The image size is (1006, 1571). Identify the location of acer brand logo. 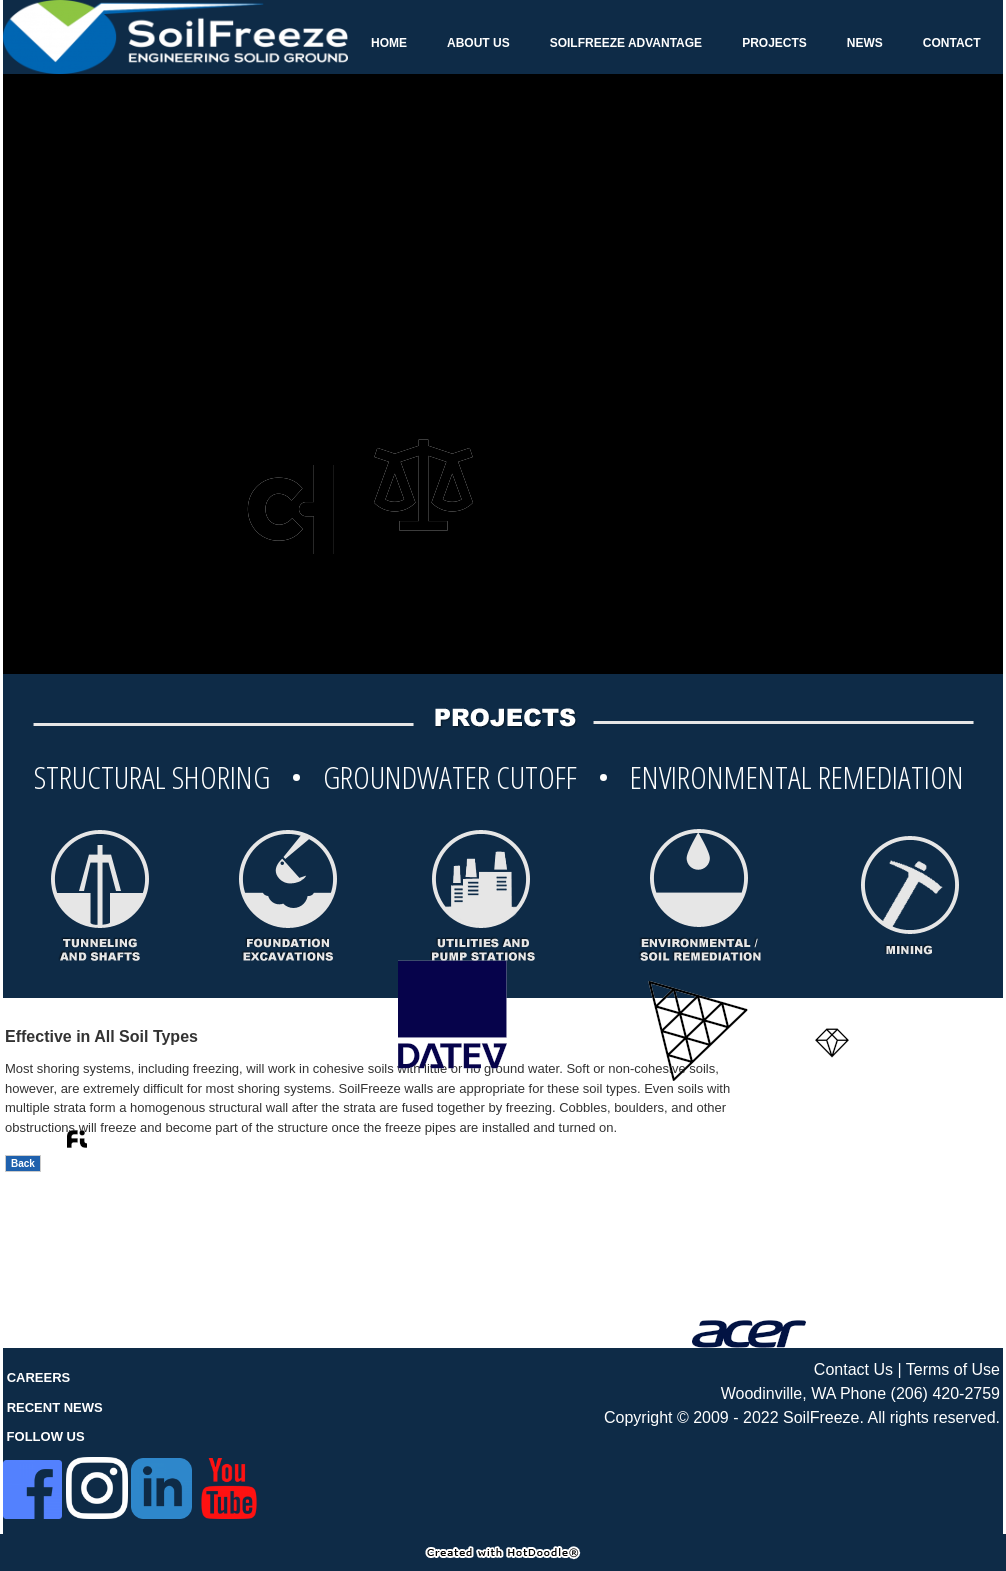
(749, 1334).